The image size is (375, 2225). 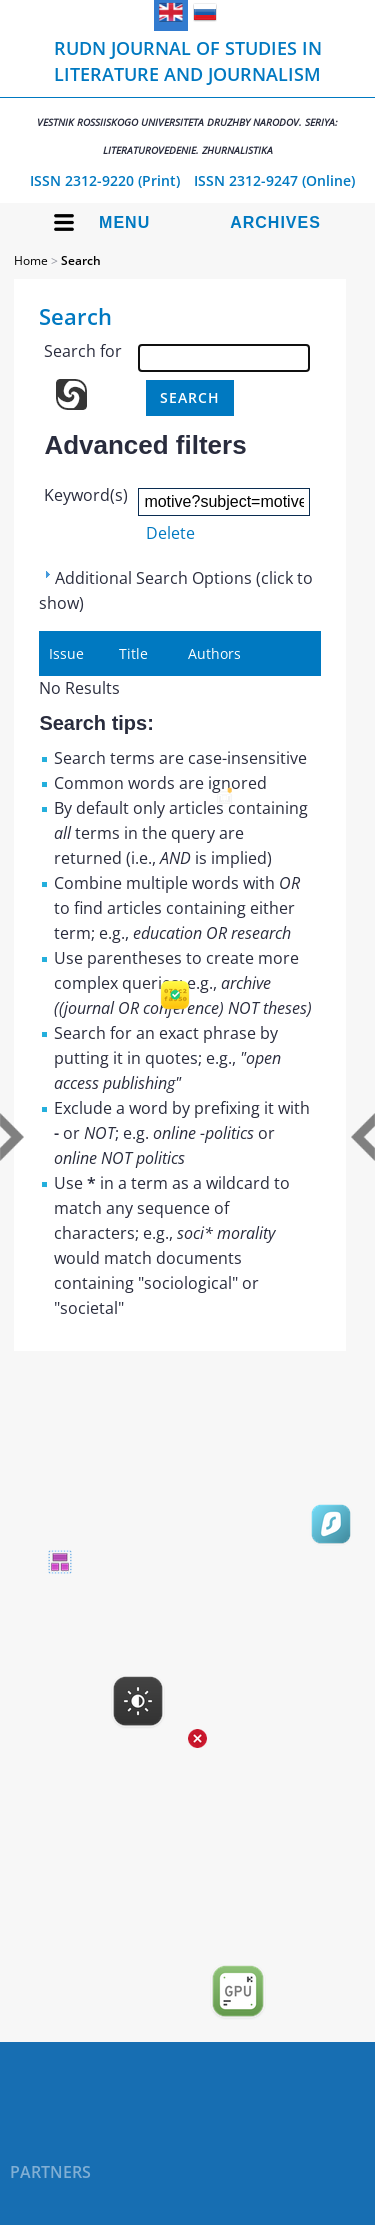 What do you see at coordinates (175, 995) in the screenshot?
I see `open collision hash verification app` at bounding box center [175, 995].